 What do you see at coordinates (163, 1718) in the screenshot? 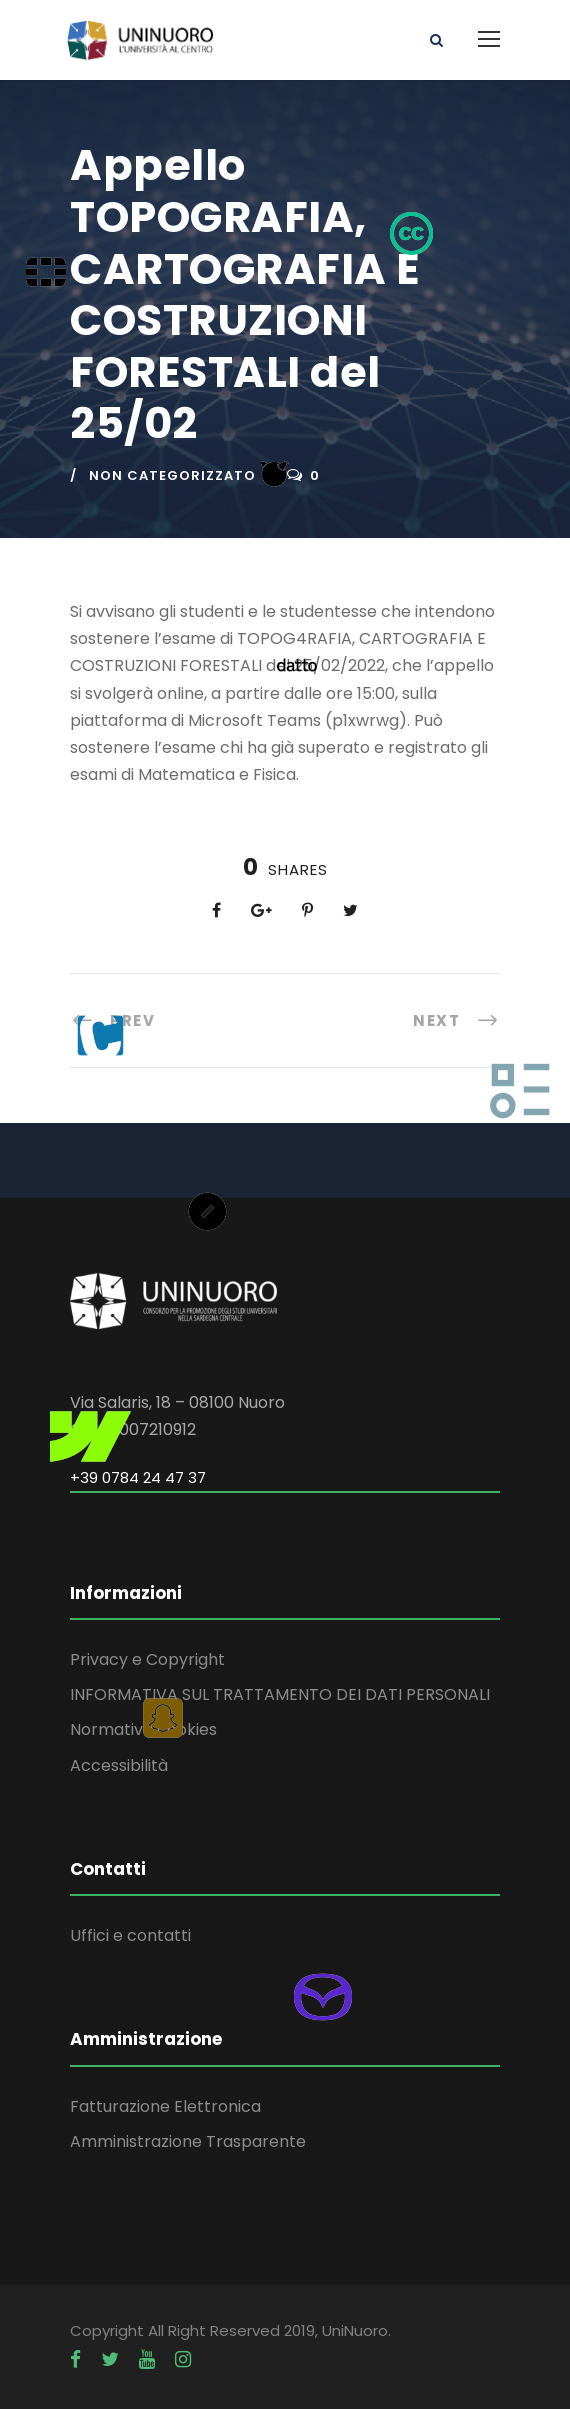
I see `open snapchat app` at bounding box center [163, 1718].